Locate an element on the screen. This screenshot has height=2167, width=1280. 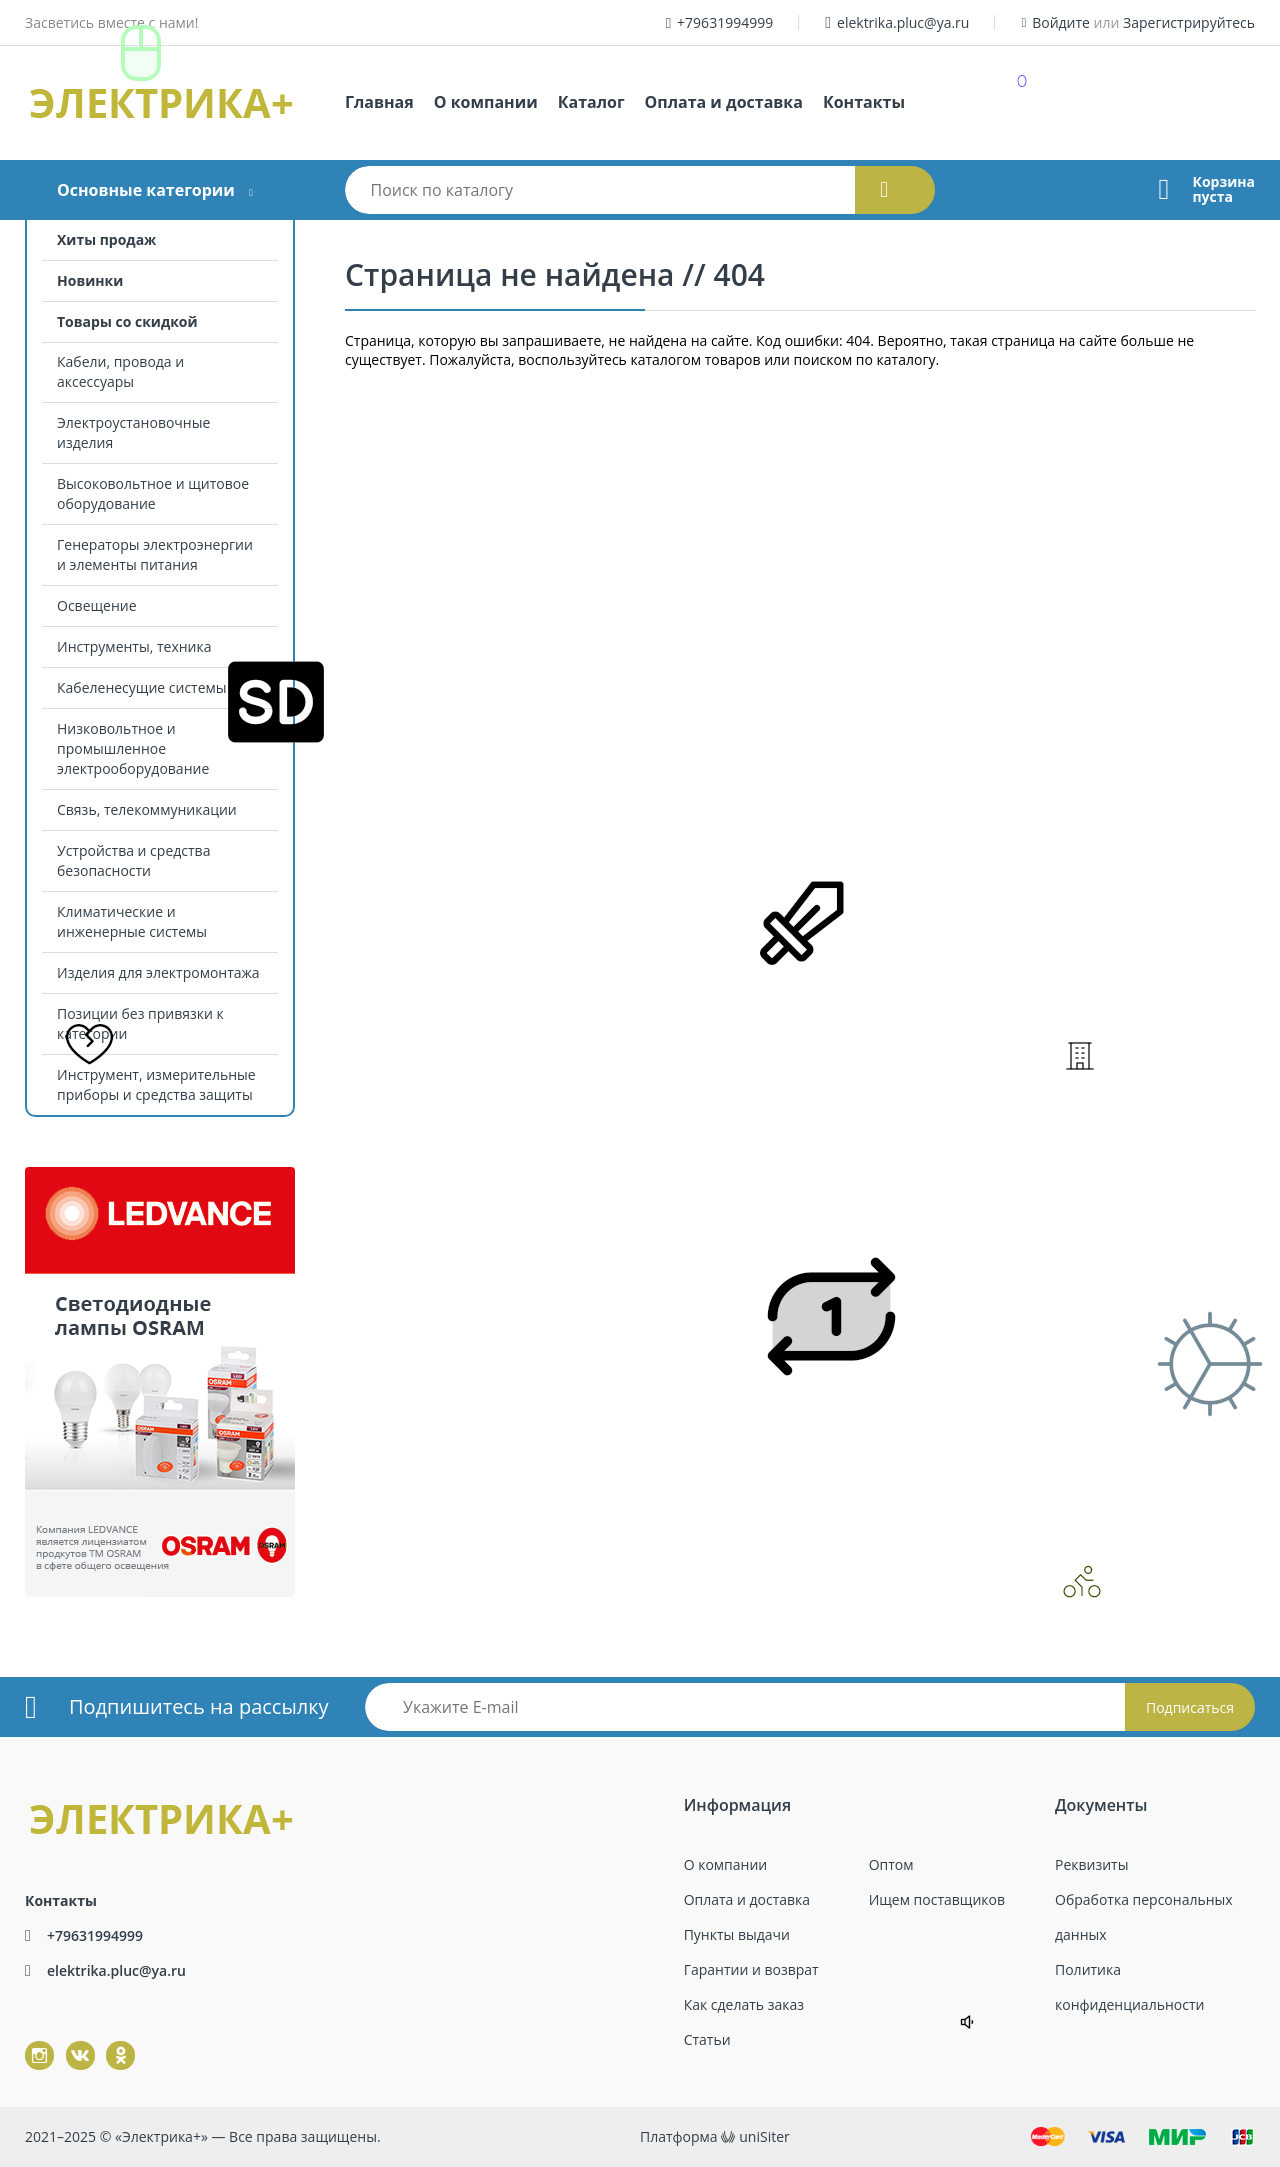
remove from favorites is located at coordinates (89, 1042).